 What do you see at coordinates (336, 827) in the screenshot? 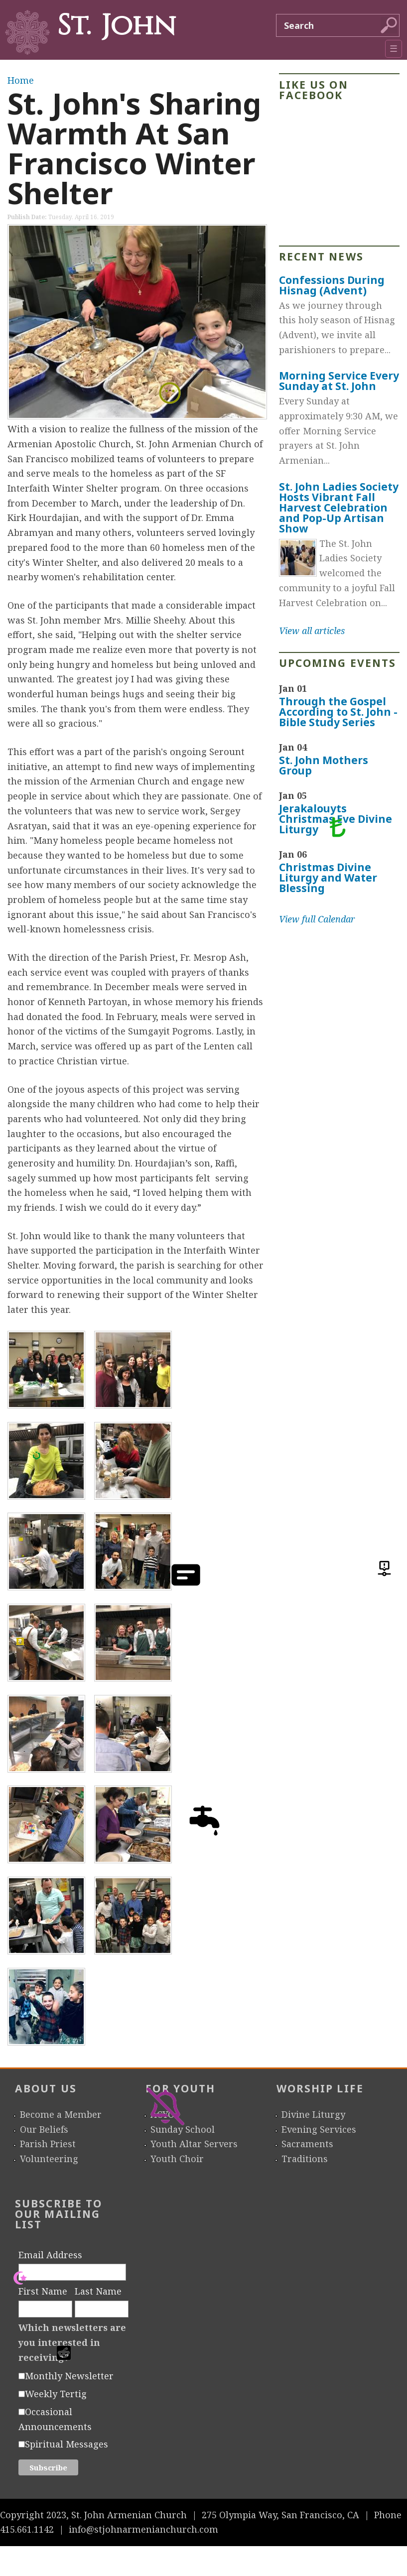
I see `indicates price or payment in turkish lira` at bounding box center [336, 827].